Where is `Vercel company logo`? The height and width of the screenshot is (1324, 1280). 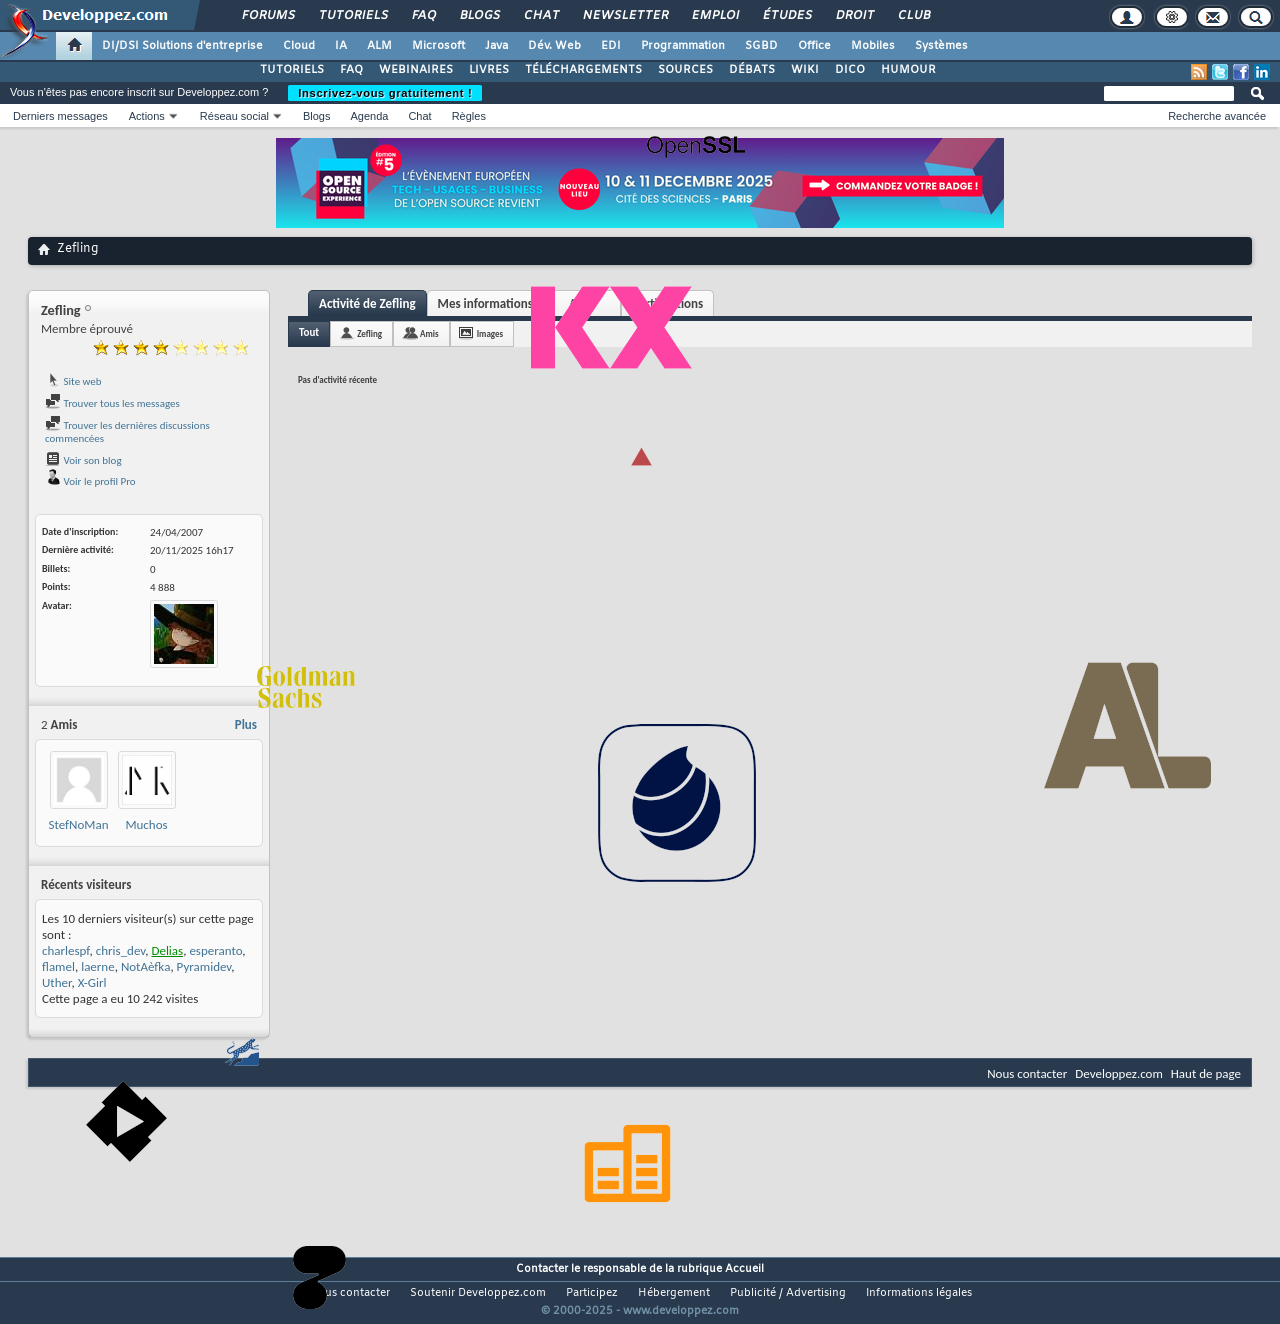 Vercel company logo is located at coordinates (641, 456).